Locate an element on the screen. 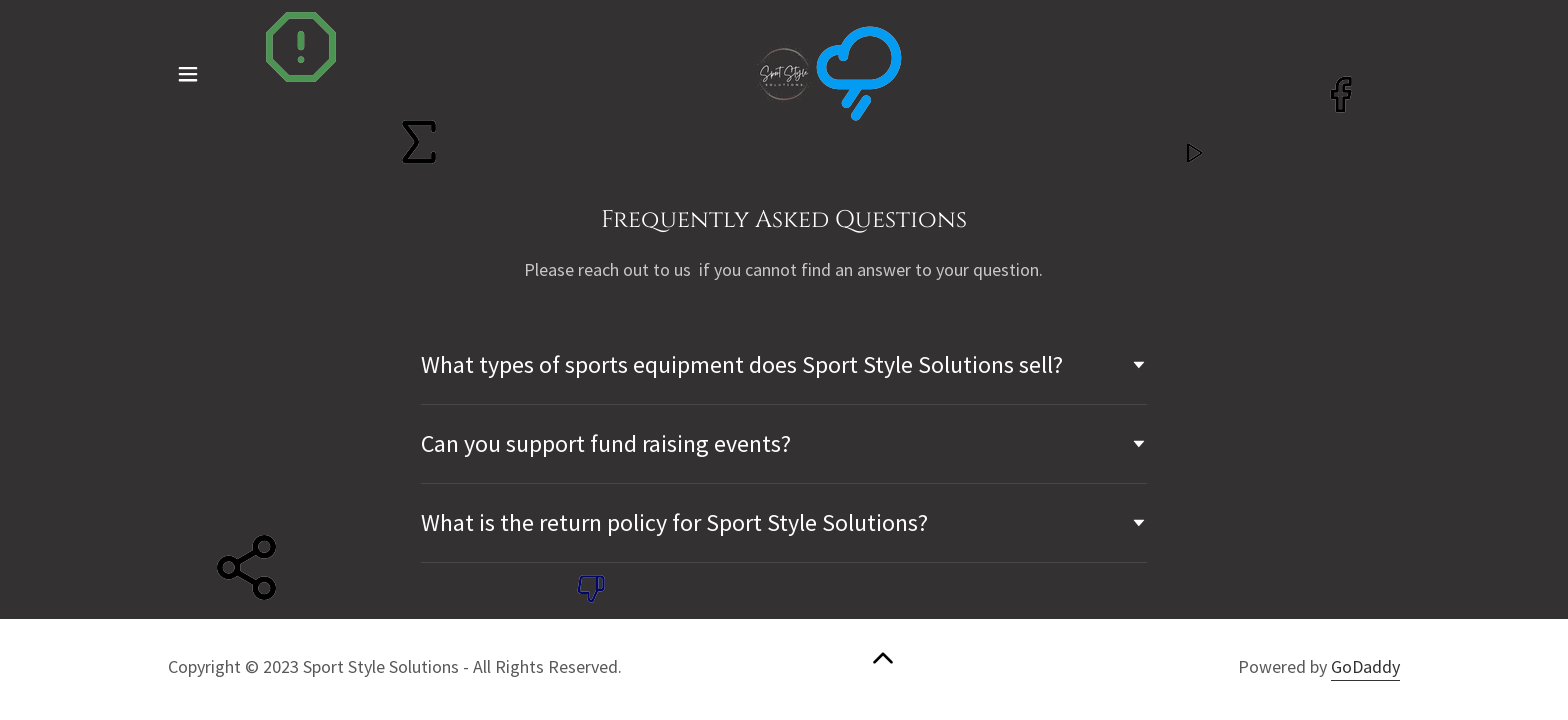 The height and width of the screenshot is (720, 1568). collapse an expanded section is located at coordinates (883, 658).